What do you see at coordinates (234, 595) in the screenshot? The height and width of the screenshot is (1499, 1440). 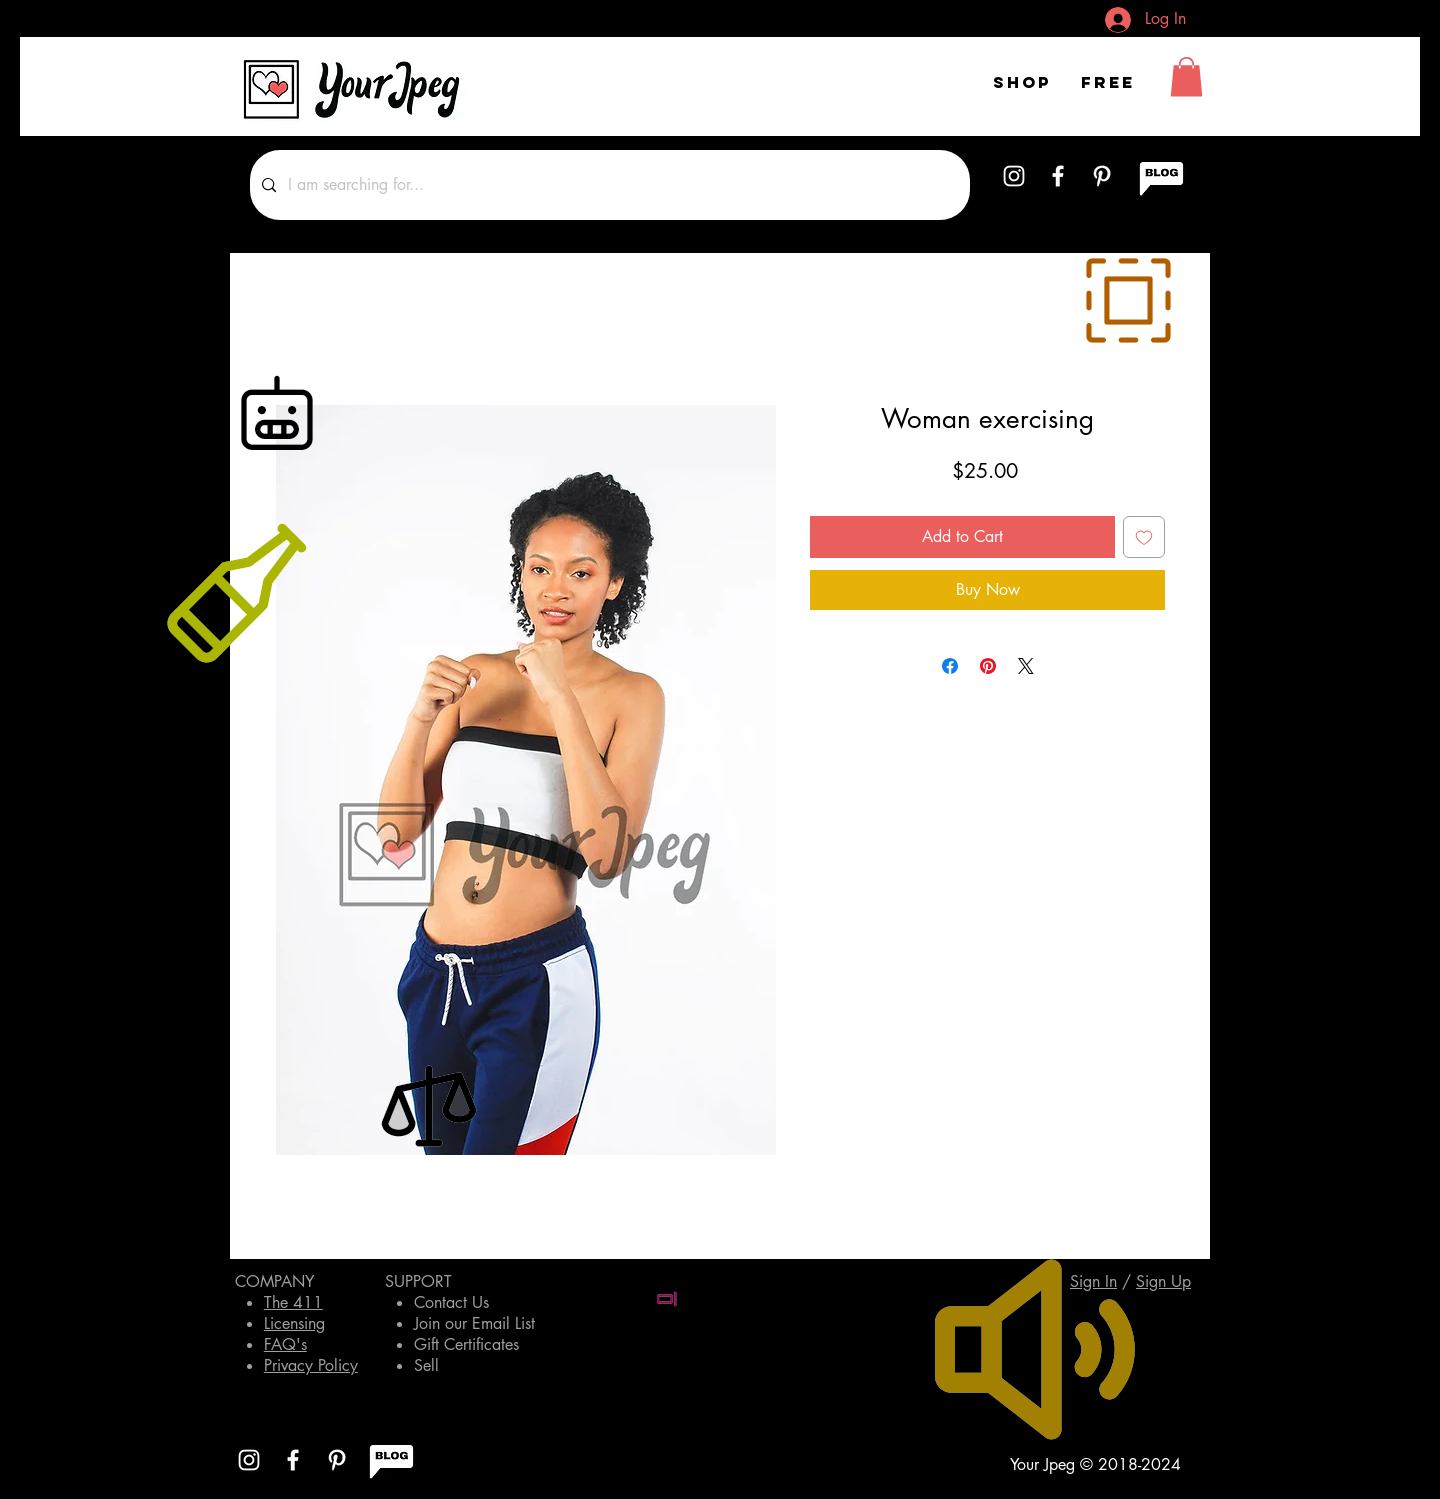 I see `browse bars or breweries nearby` at bounding box center [234, 595].